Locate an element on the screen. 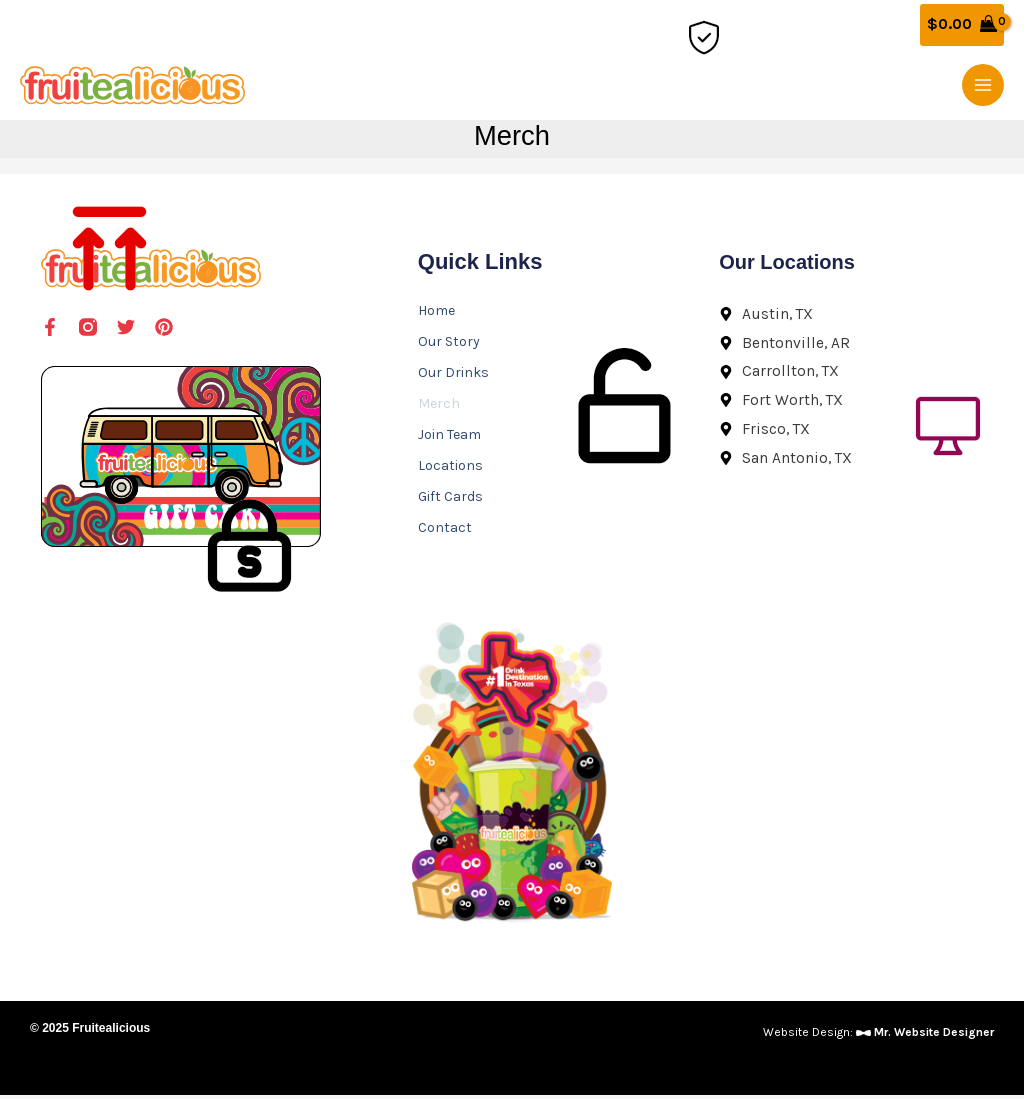  view on desktop device is located at coordinates (948, 426).